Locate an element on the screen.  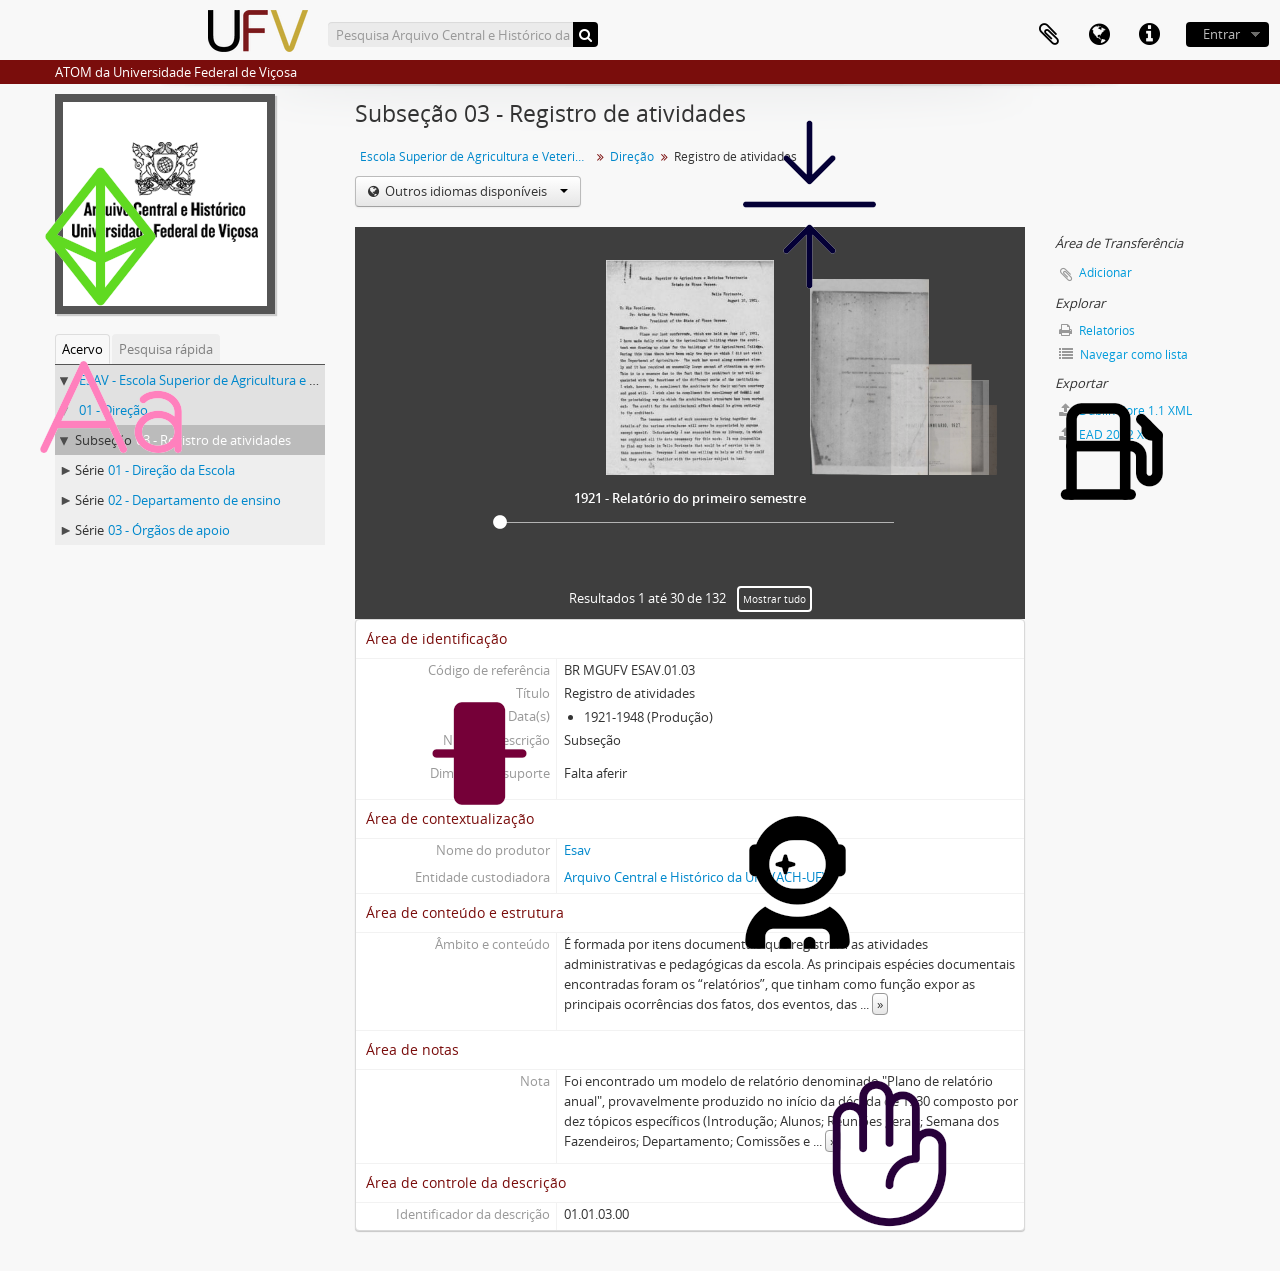
stop or pause an action is located at coordinates (889, 1153).